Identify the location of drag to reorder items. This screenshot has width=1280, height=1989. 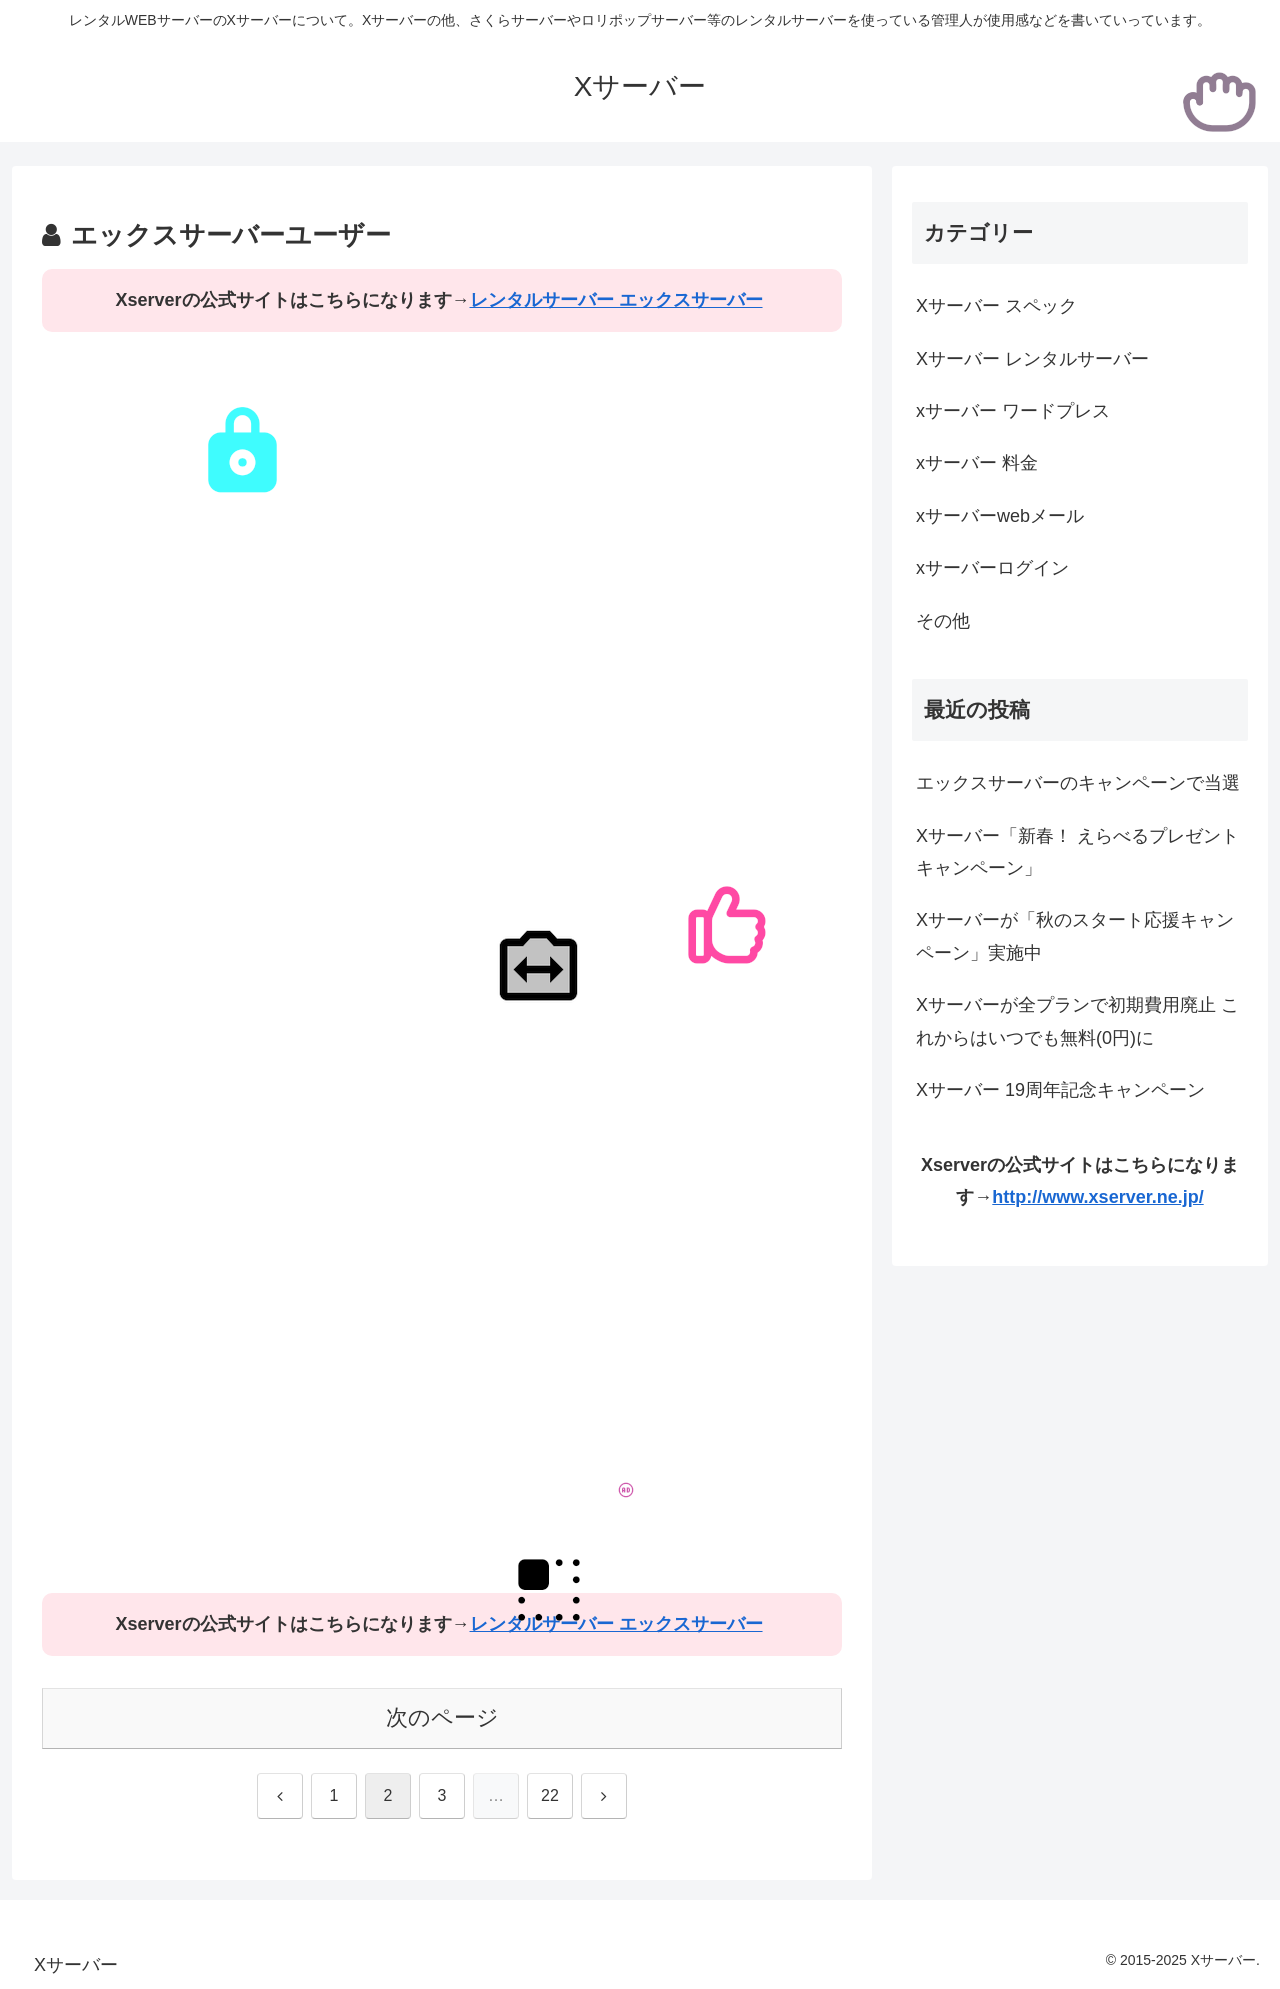
(1219, 95).